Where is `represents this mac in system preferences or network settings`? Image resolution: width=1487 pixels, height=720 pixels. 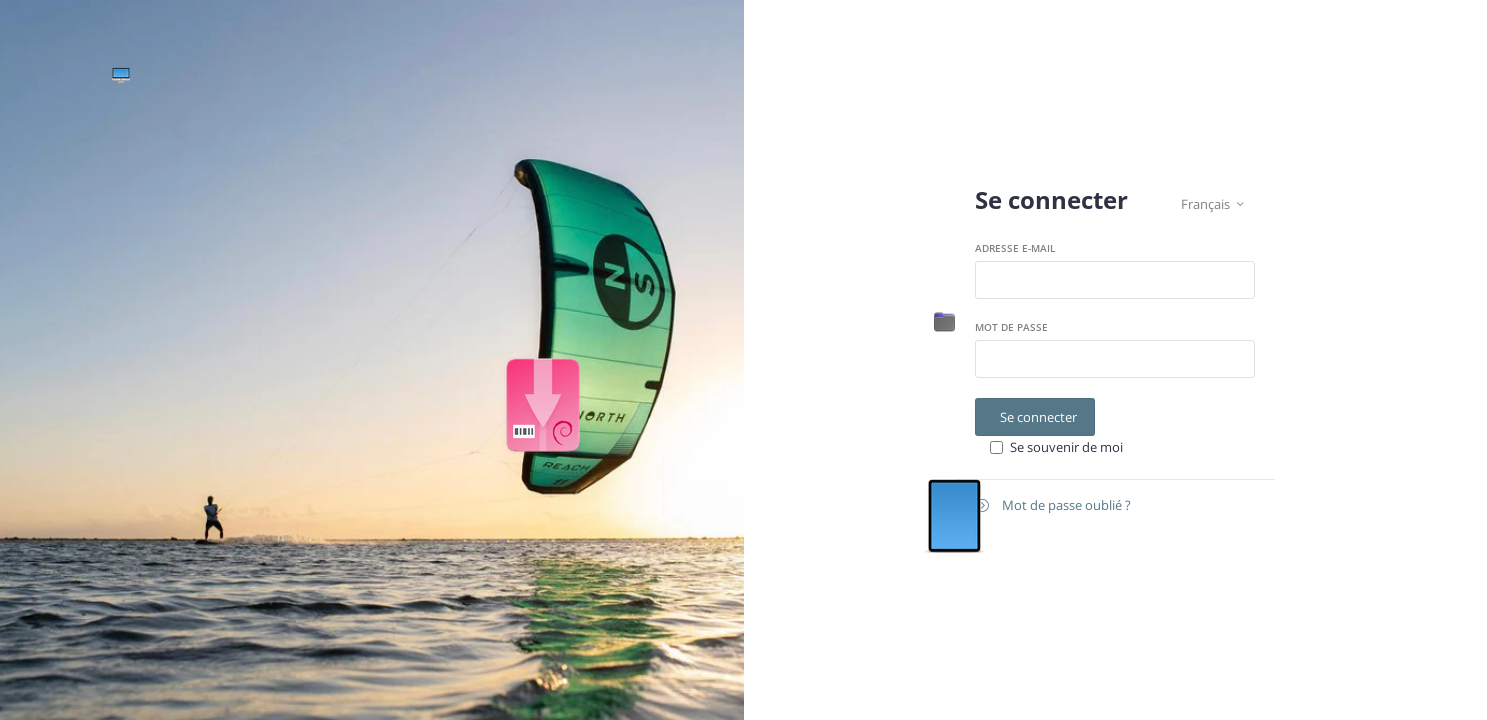 represents this mac in system preferences or network settings is located at coordinates (121, 73).